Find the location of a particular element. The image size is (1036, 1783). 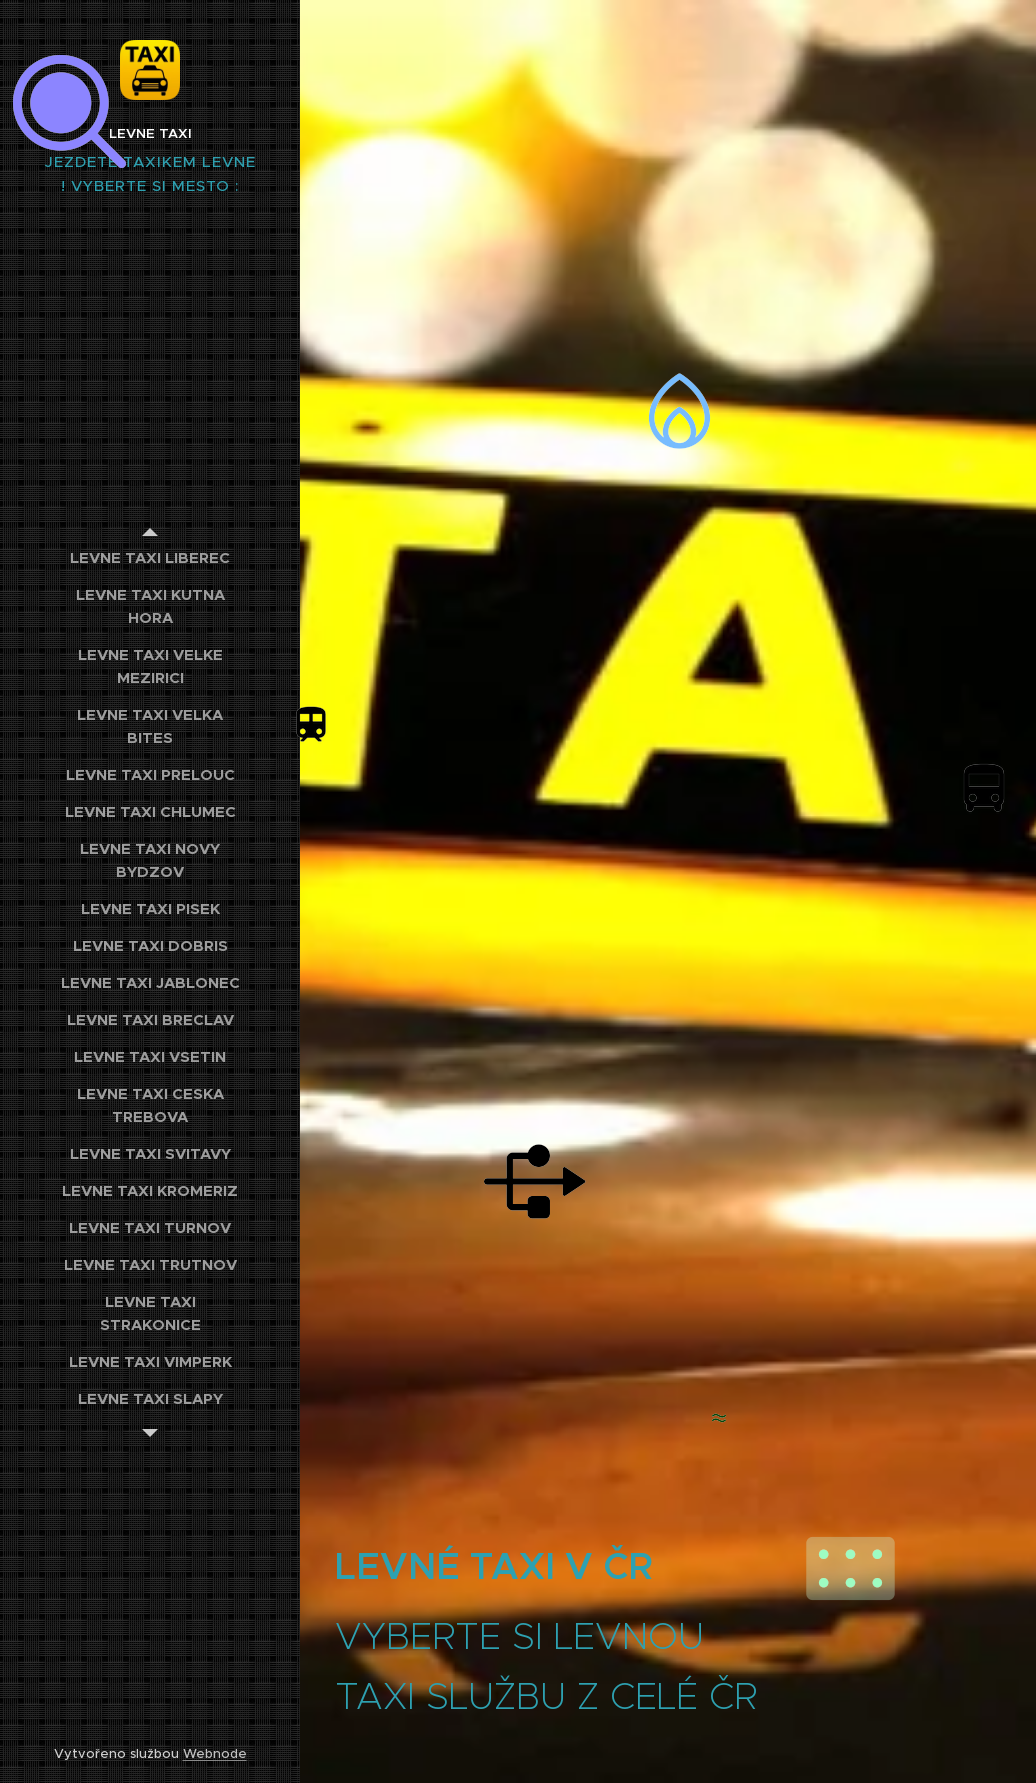

indicates trending or hot content is located at coordinates (679, 412).